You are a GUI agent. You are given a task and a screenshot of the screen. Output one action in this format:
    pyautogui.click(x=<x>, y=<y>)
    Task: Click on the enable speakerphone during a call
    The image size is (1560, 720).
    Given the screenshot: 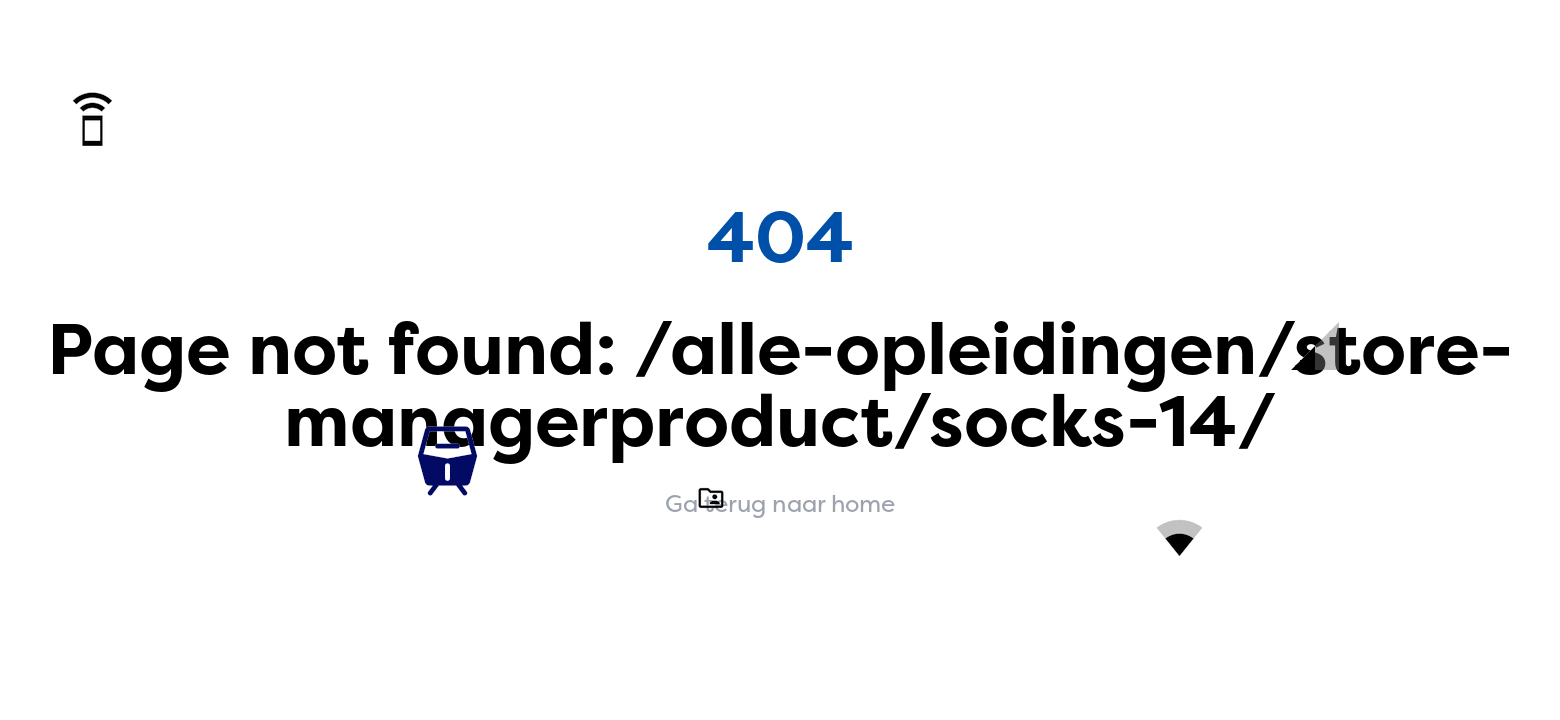 What is the action you would take?
    pyautogui.click(x=92, y=120)
    